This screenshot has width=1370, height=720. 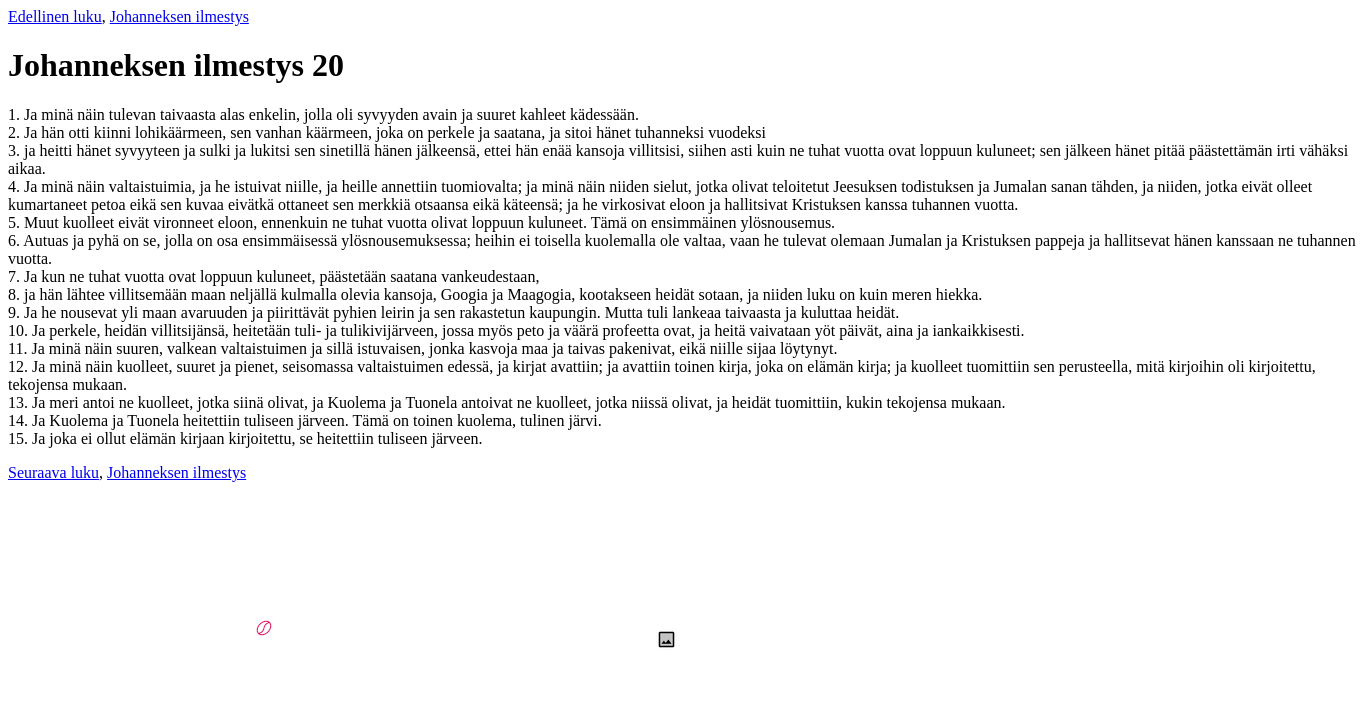 I want to click on view photos or images, so click(x=666, y=639).